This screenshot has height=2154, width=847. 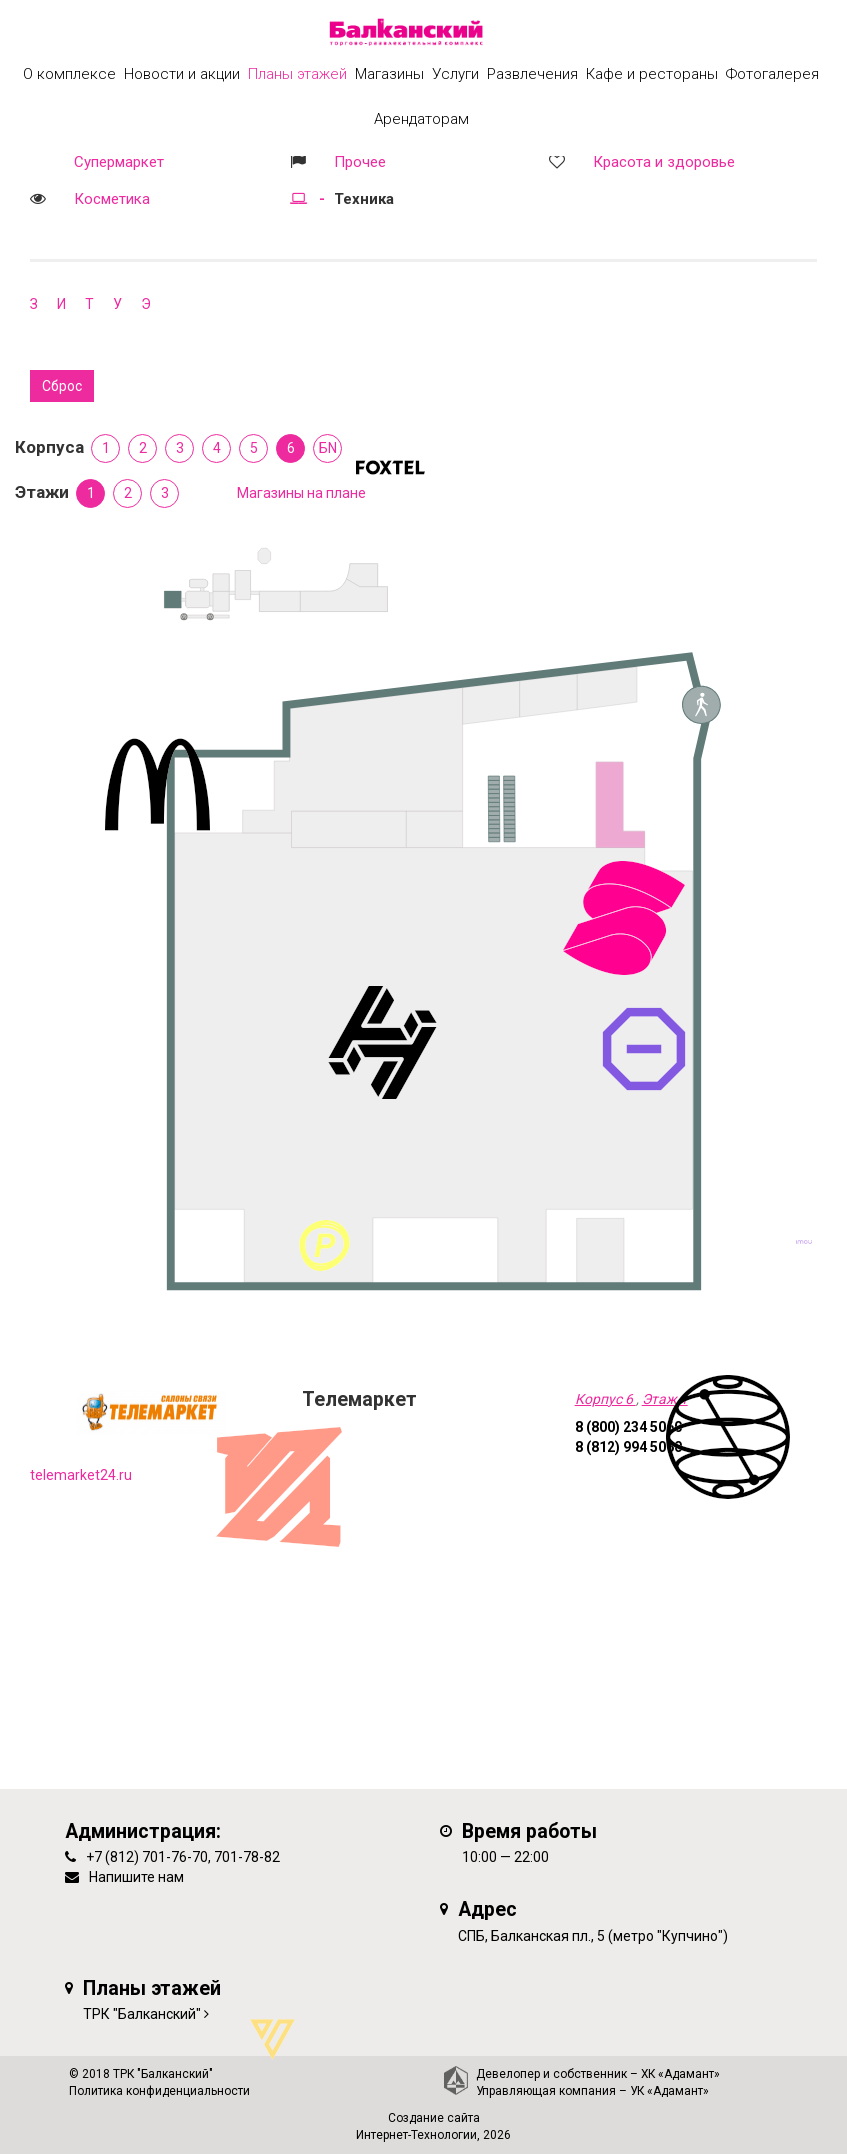 What do you see at coordinates (272, 2039) in the screenshot?
I see `vuetify framework logo` at bounding box center [272, 2039].